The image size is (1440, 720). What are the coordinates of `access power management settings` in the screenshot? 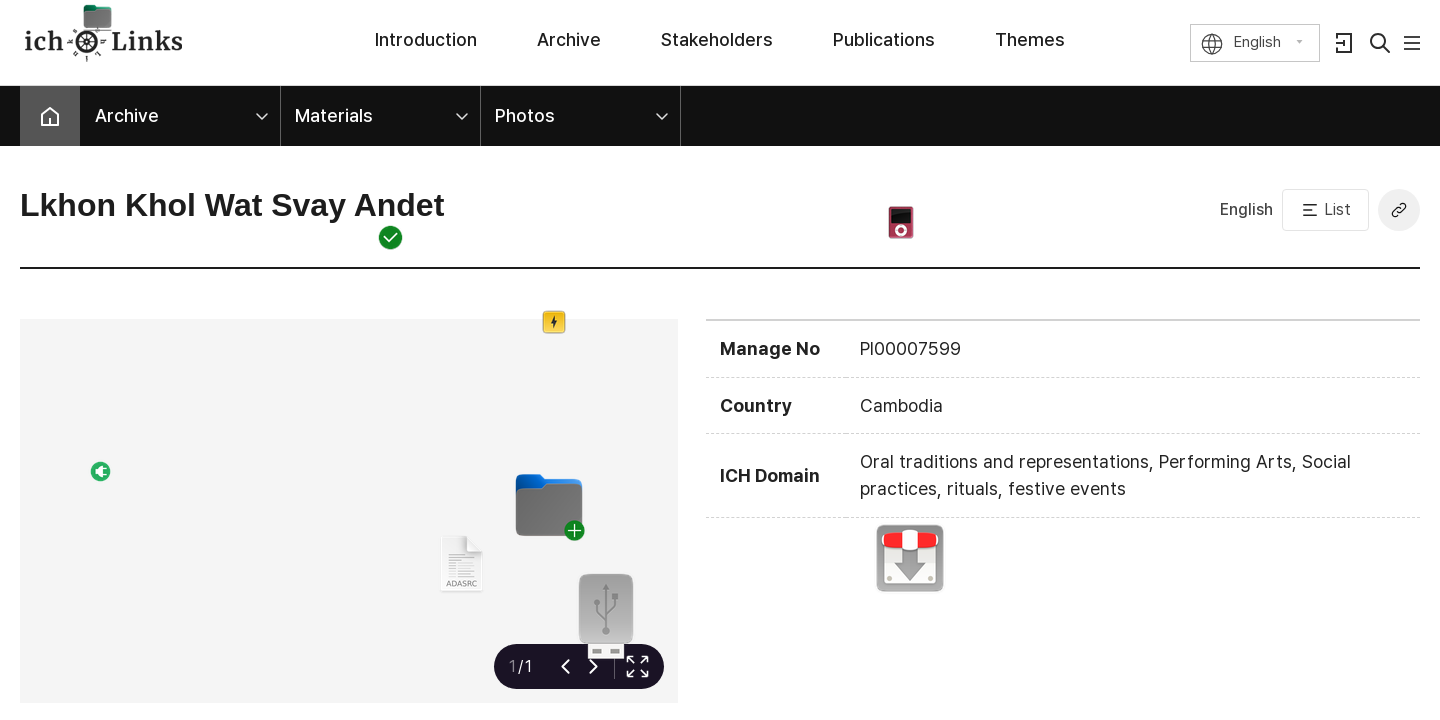 It's located at (554, 322).